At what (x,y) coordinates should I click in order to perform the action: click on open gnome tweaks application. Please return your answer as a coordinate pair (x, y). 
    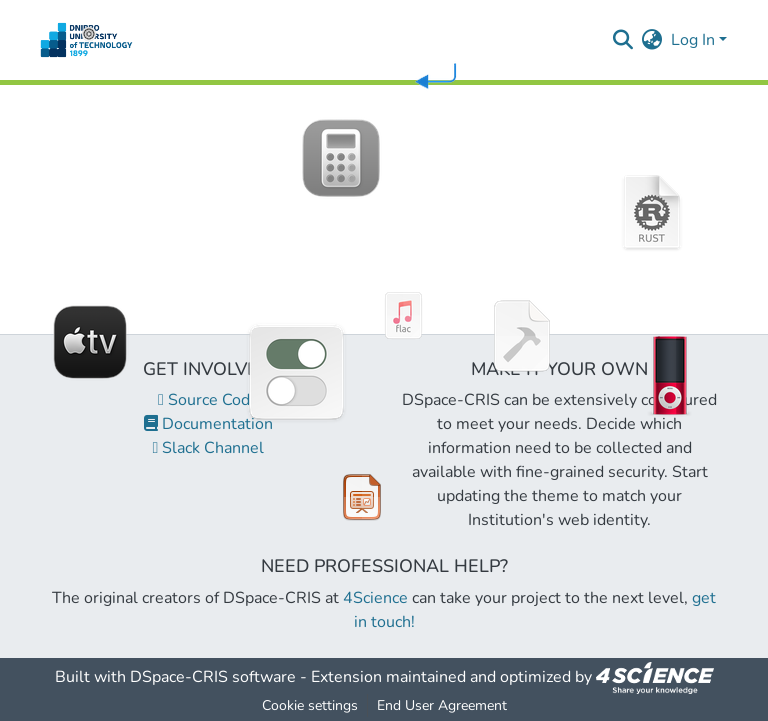
    Looking at the image, I should click on (296, 372).